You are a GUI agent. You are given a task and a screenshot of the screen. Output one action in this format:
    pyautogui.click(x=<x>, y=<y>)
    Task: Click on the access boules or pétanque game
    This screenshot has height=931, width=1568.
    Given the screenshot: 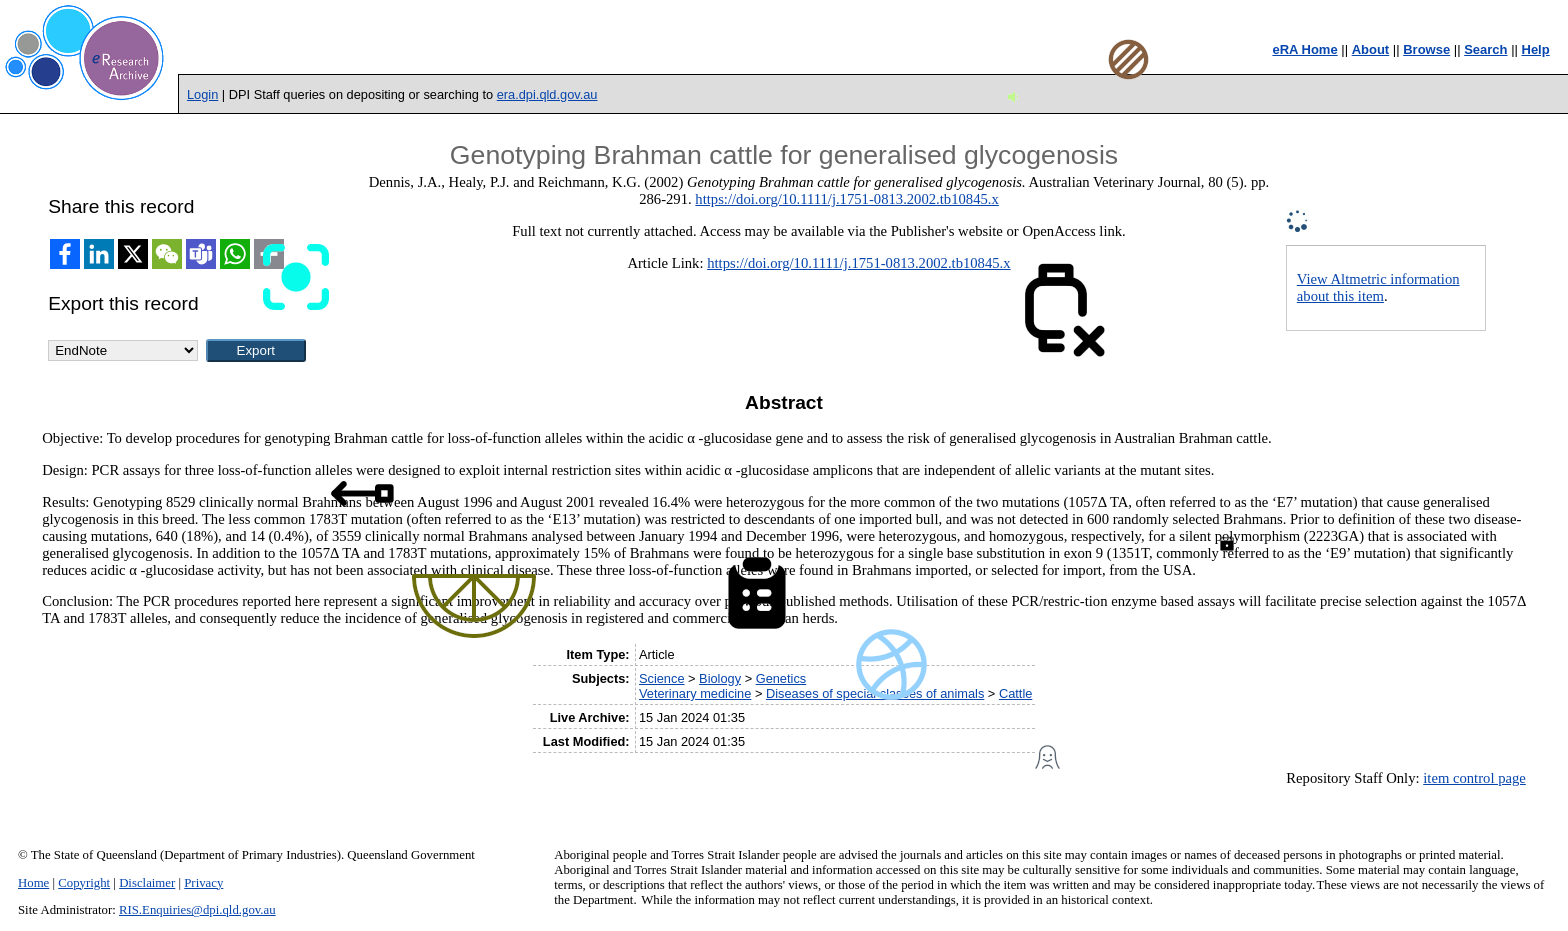 What is the action you would take?
    pyautogui.click(x=1128, y=59)
    